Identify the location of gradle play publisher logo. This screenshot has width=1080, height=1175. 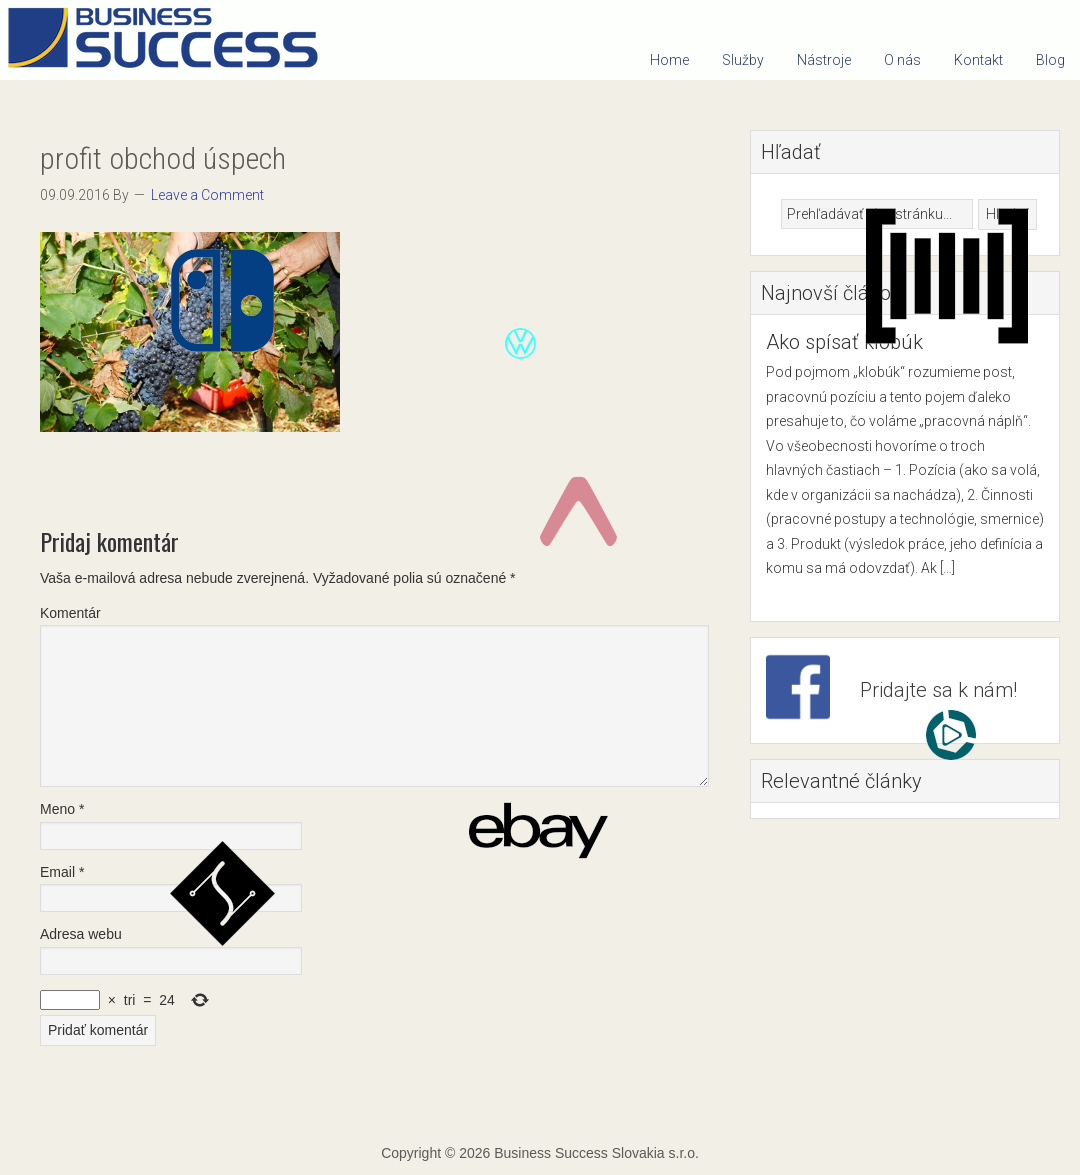
(951, 735).